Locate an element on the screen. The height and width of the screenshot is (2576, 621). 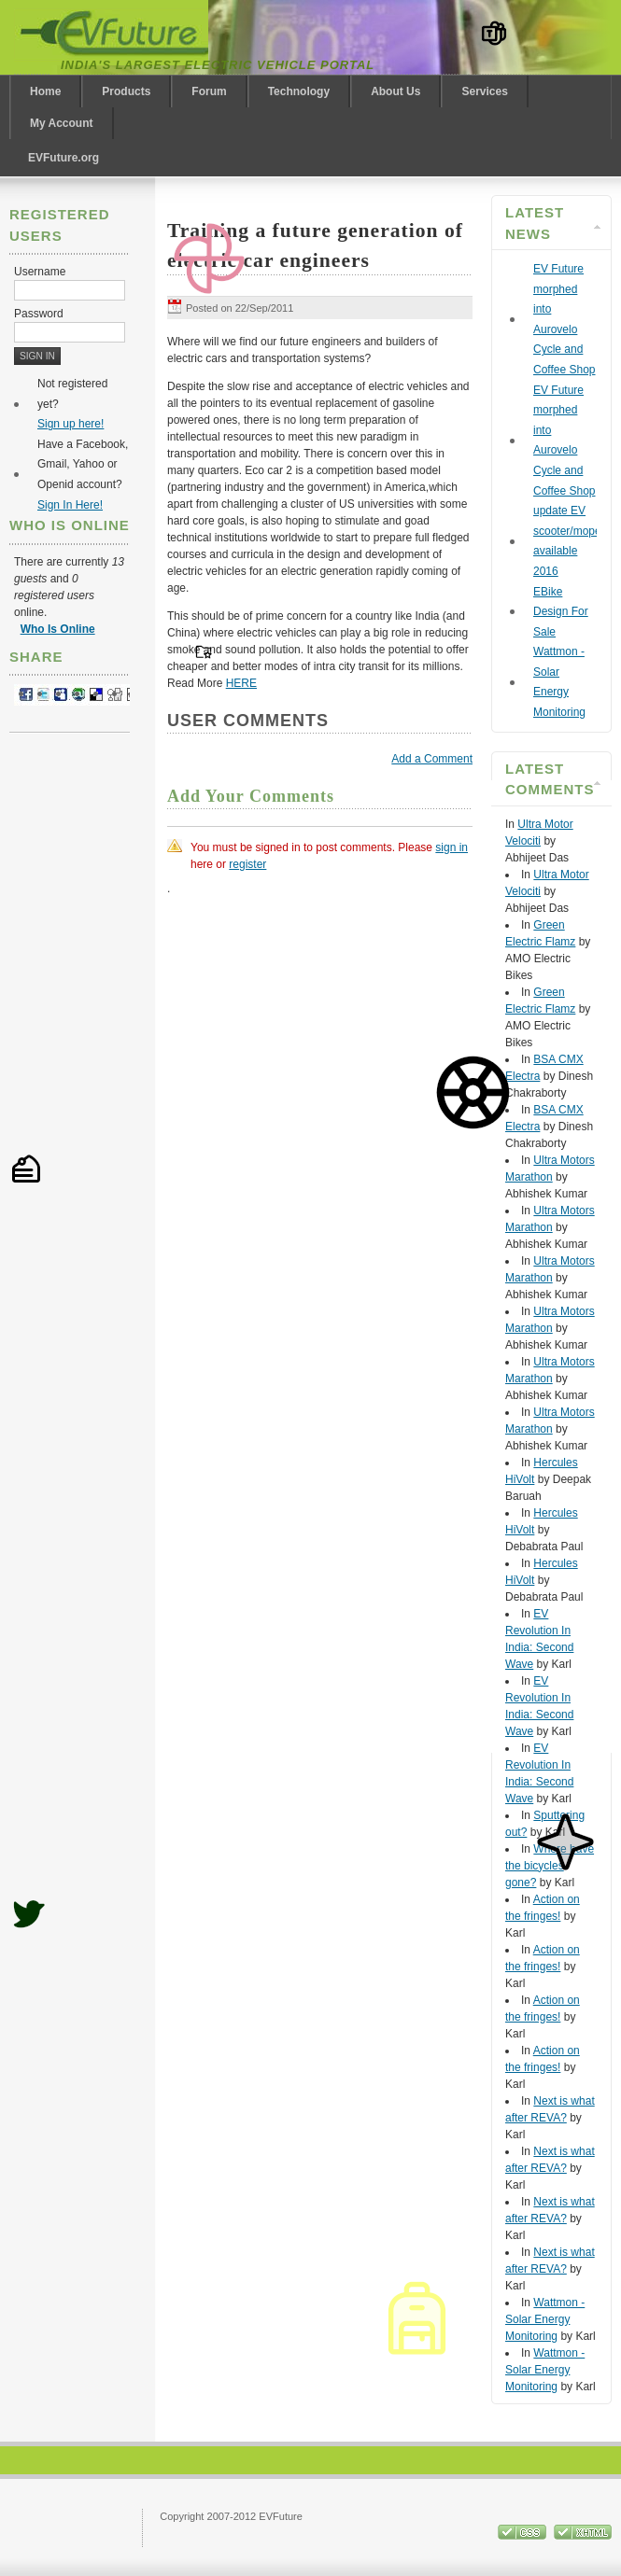
indicates a featured or highlighted item is located at coordinates (565, 1841).